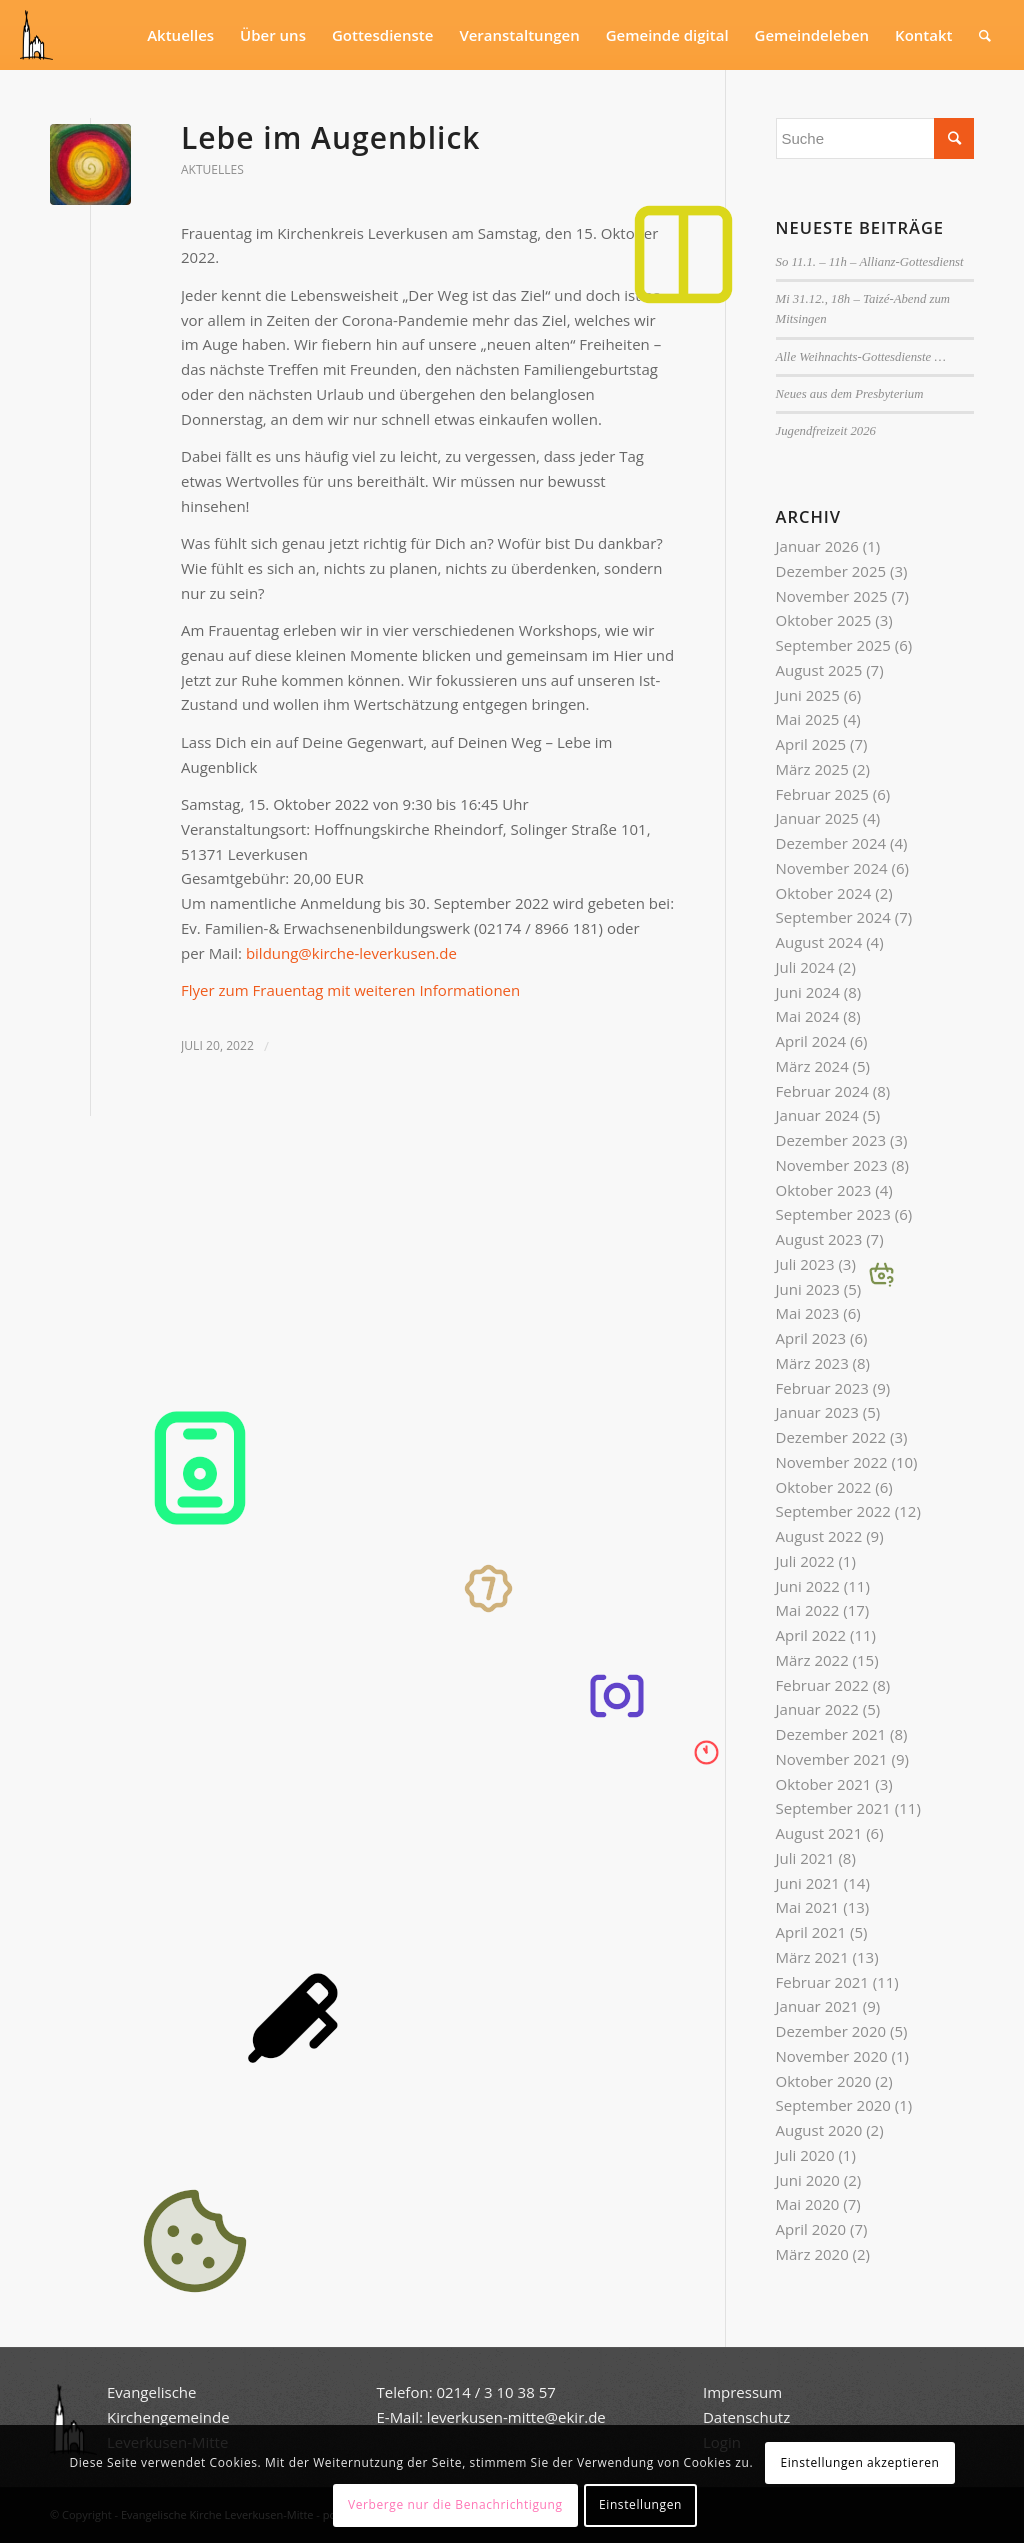 The image size is (1024, 2543). What do you see at coordinates (200, 1468) in the screenshot?
I see `view your ID or profile badge` at bounding box center [200, 1468].